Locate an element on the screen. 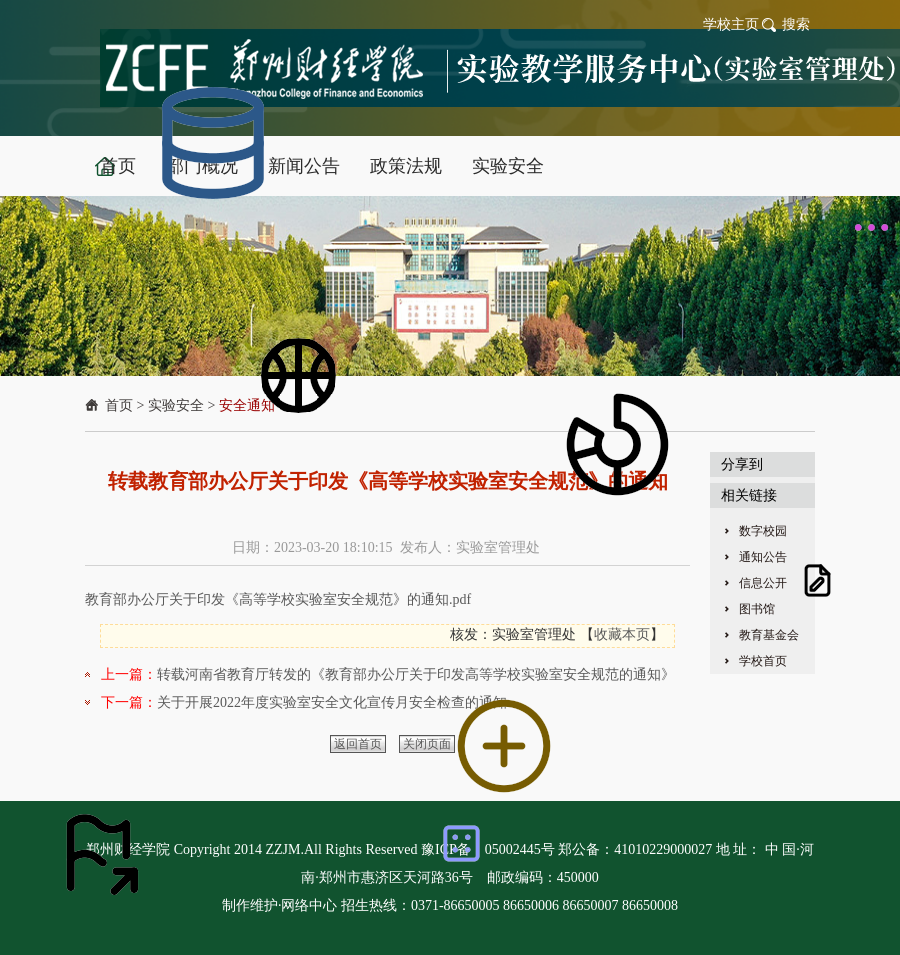 This screenshot has height=955, width=900. view analytics or statistics breakdown is located at coordinates (617, 444).